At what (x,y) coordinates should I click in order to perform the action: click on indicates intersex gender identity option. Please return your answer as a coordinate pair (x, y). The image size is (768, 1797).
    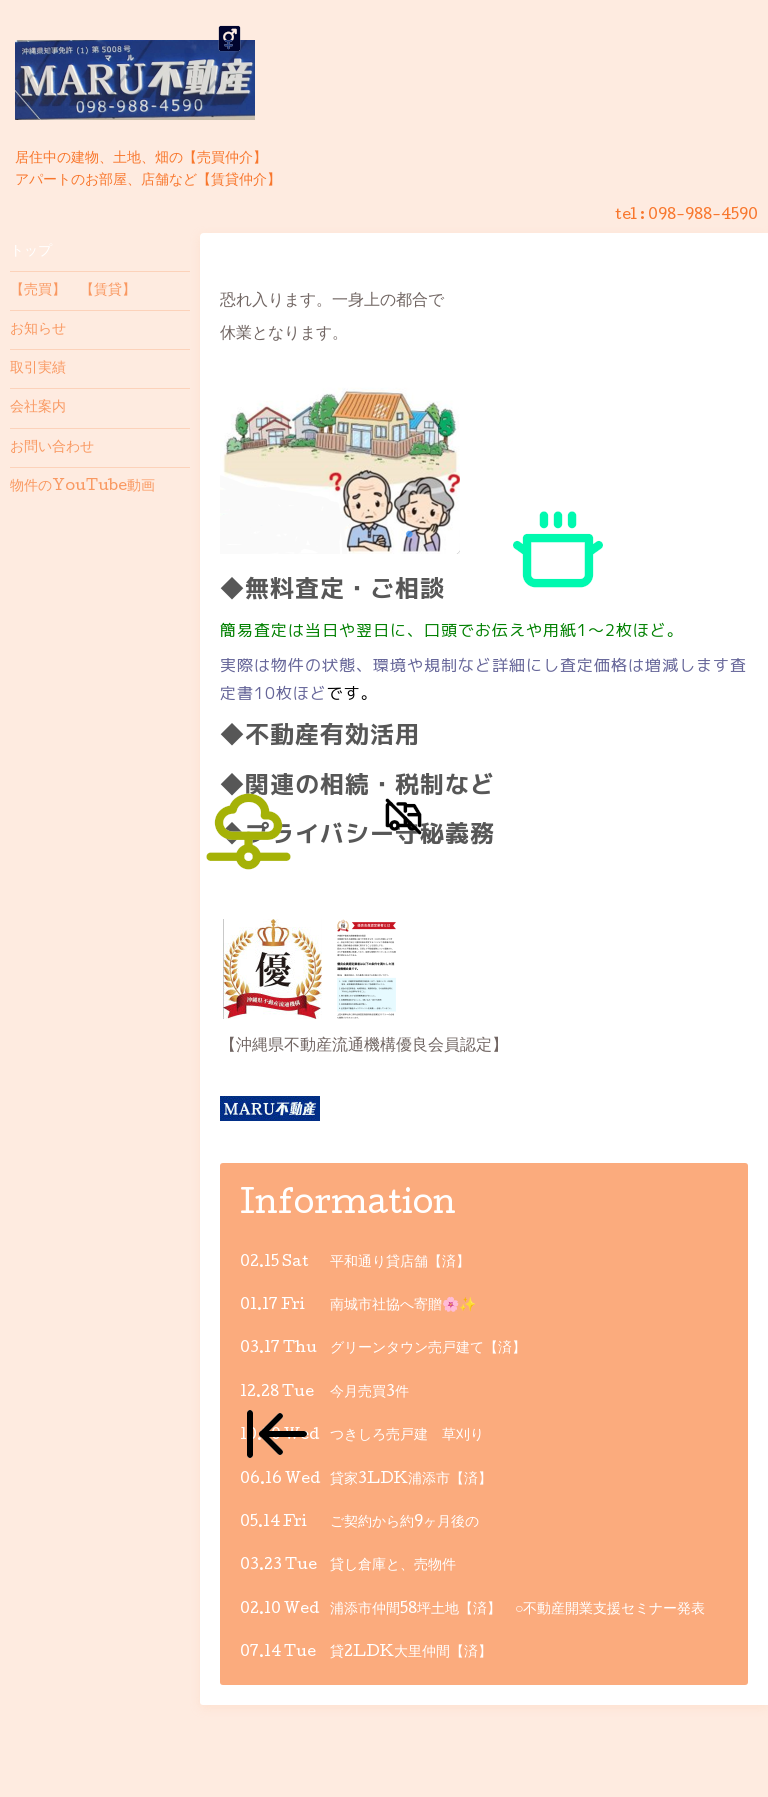
    Looking at the image, I should click on (229, 38).